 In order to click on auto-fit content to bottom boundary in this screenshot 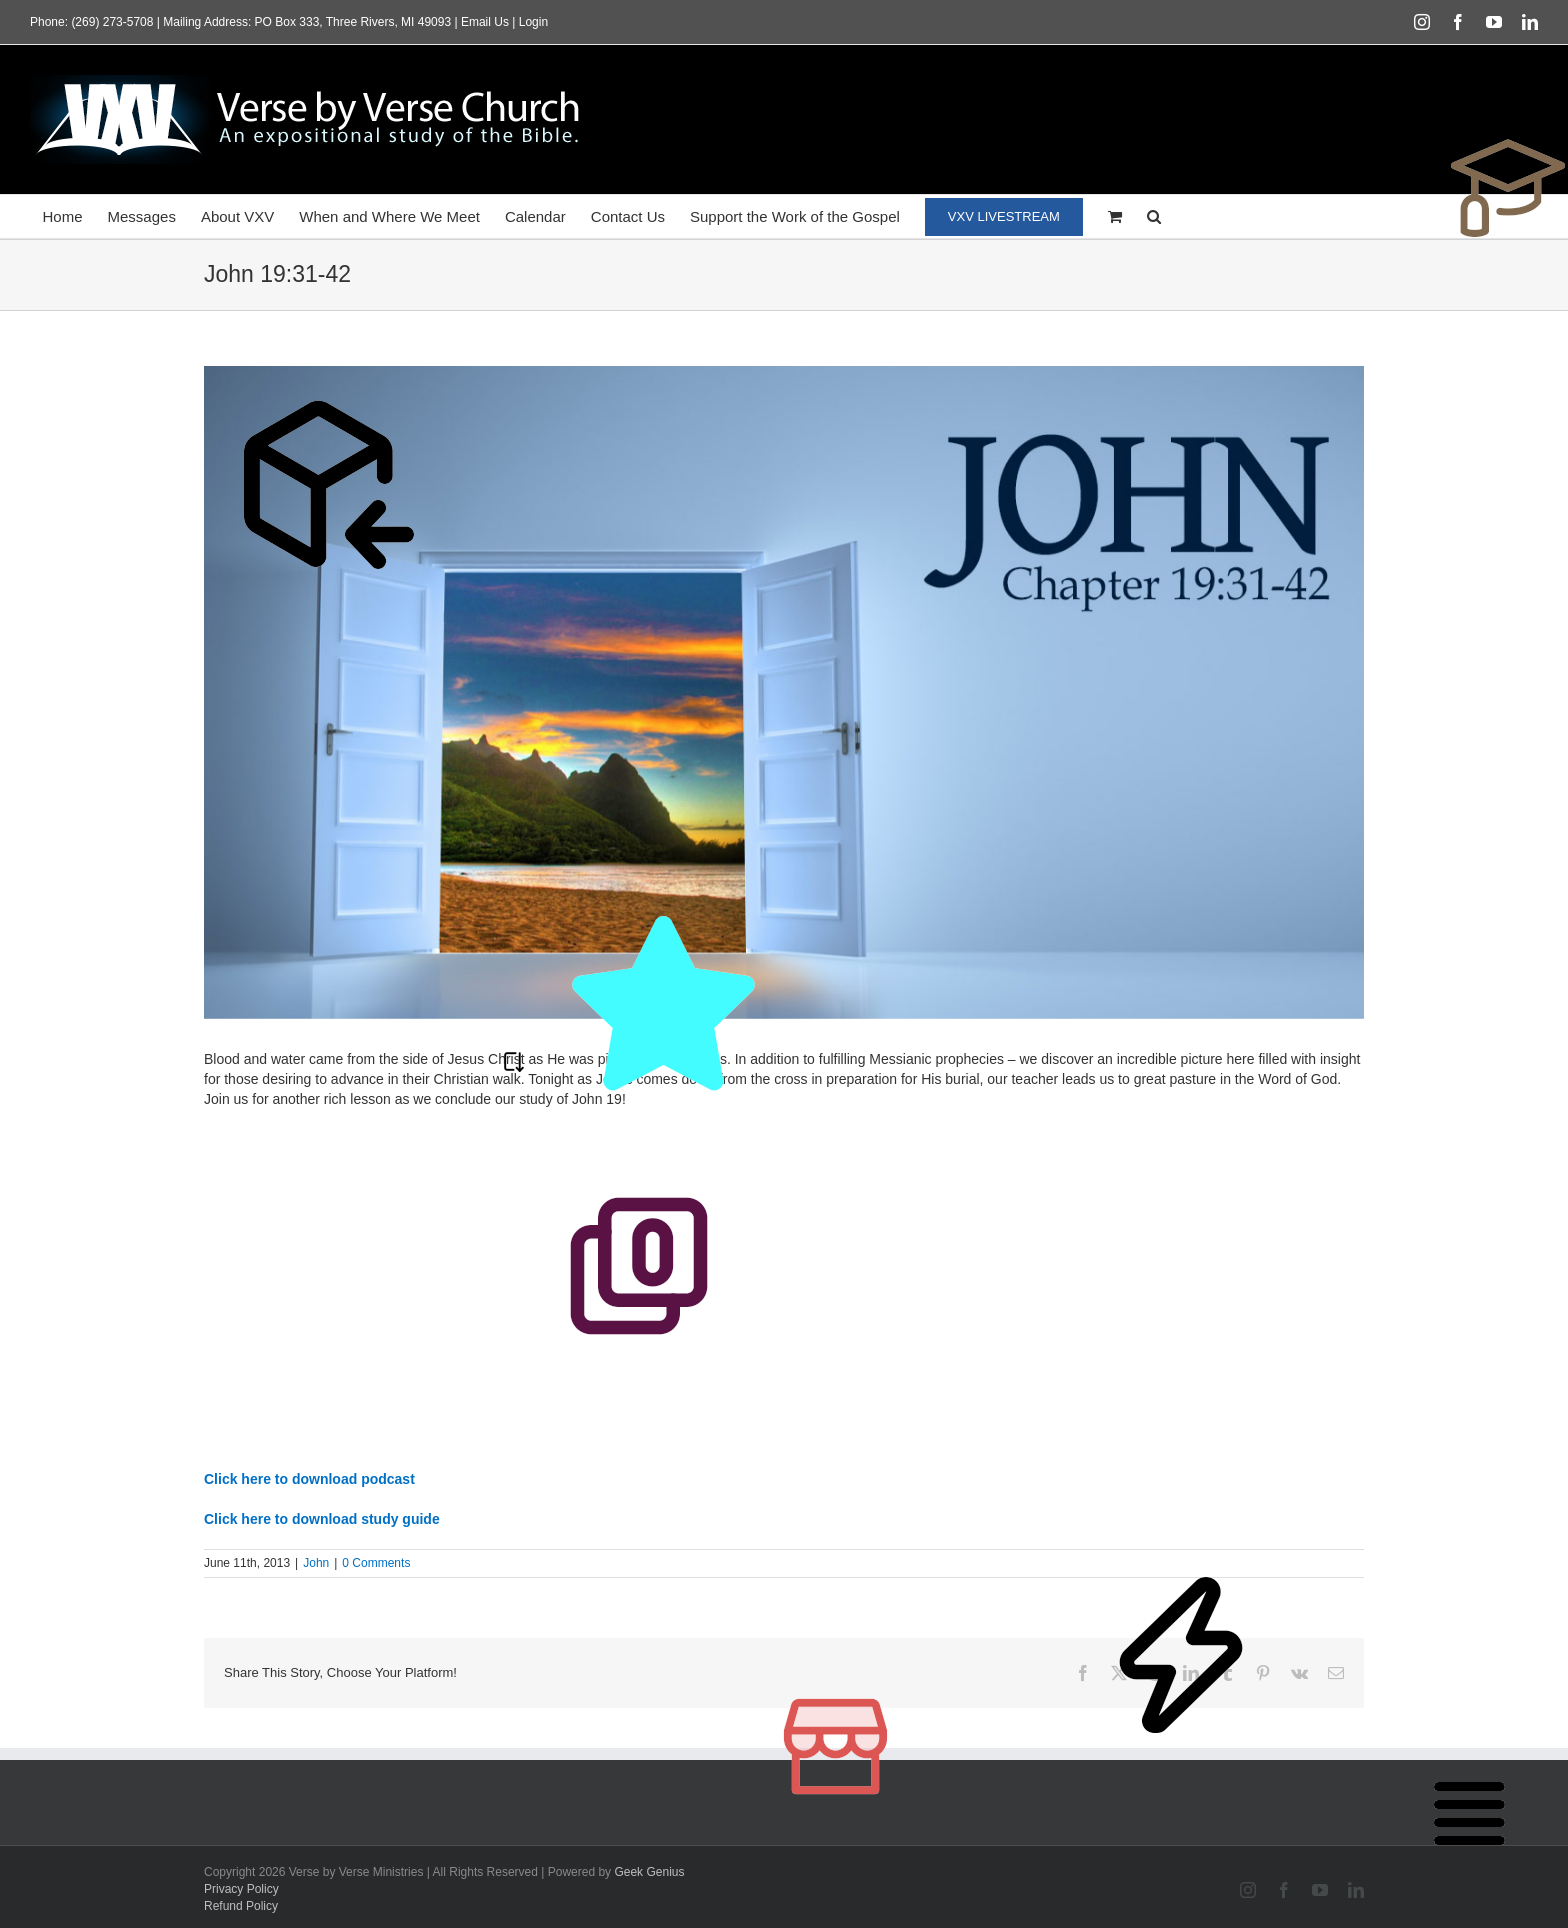, I will do `click(513, 1061)`.